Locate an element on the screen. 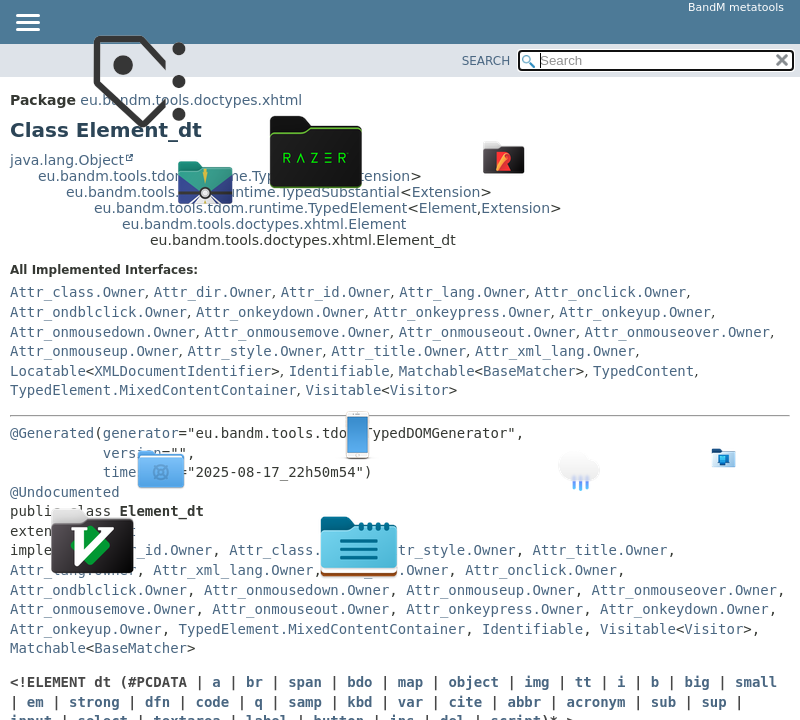 This screenshot has height=720, width=800. folder containing vim editor configuration files is located at coordinates (92, 543).